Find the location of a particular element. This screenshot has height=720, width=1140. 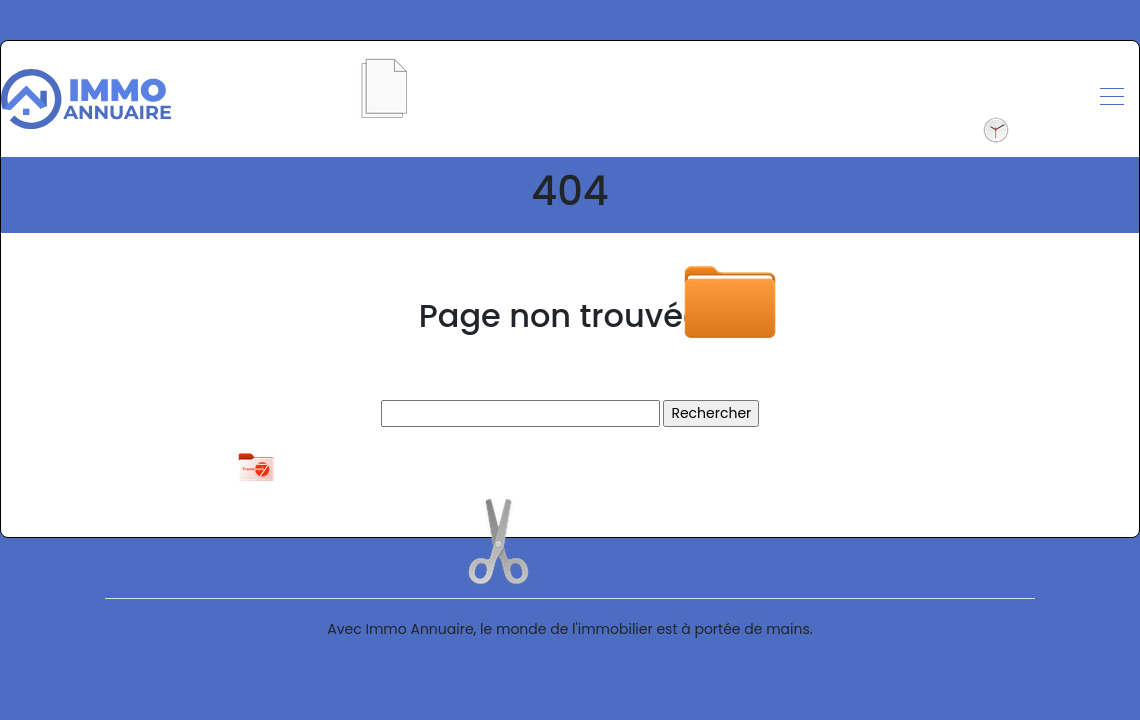

open folder to view contents is located at coordinates (730, 302).